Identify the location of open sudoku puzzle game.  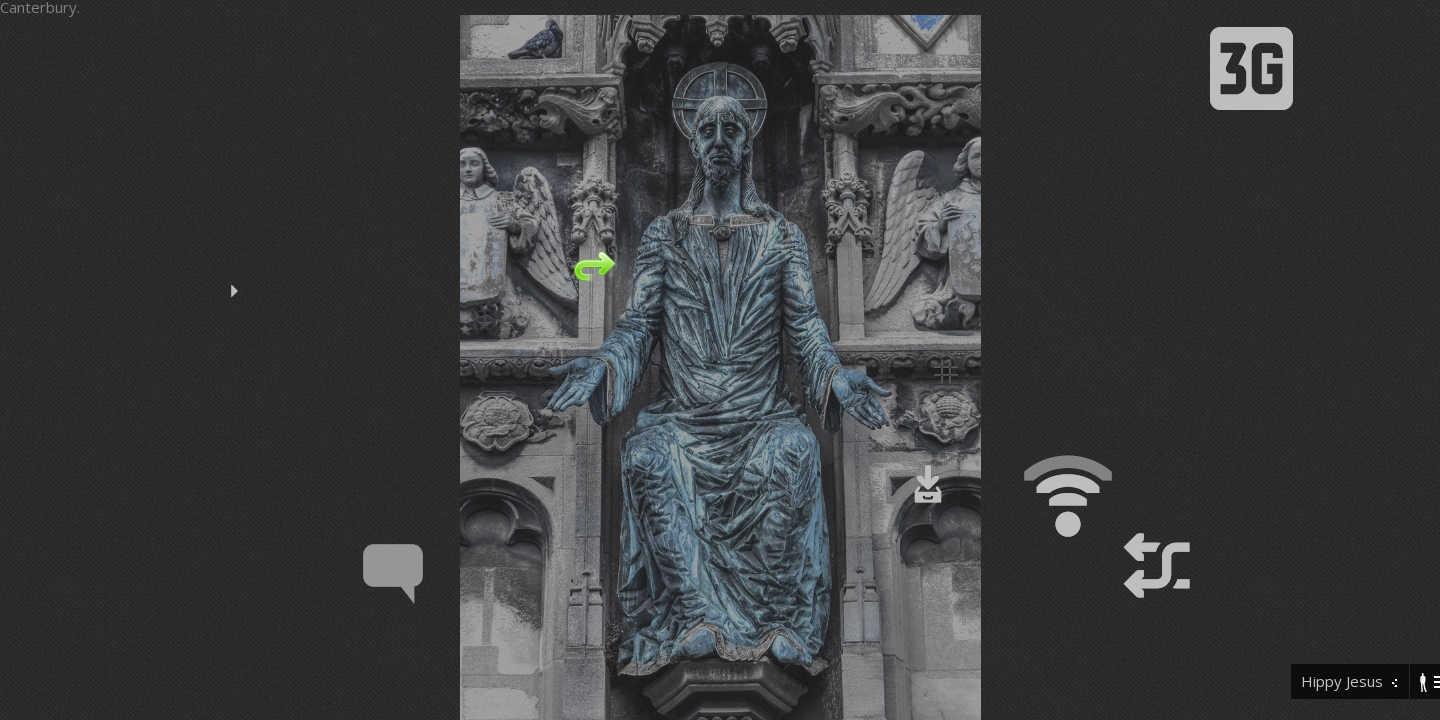
(946, 371).